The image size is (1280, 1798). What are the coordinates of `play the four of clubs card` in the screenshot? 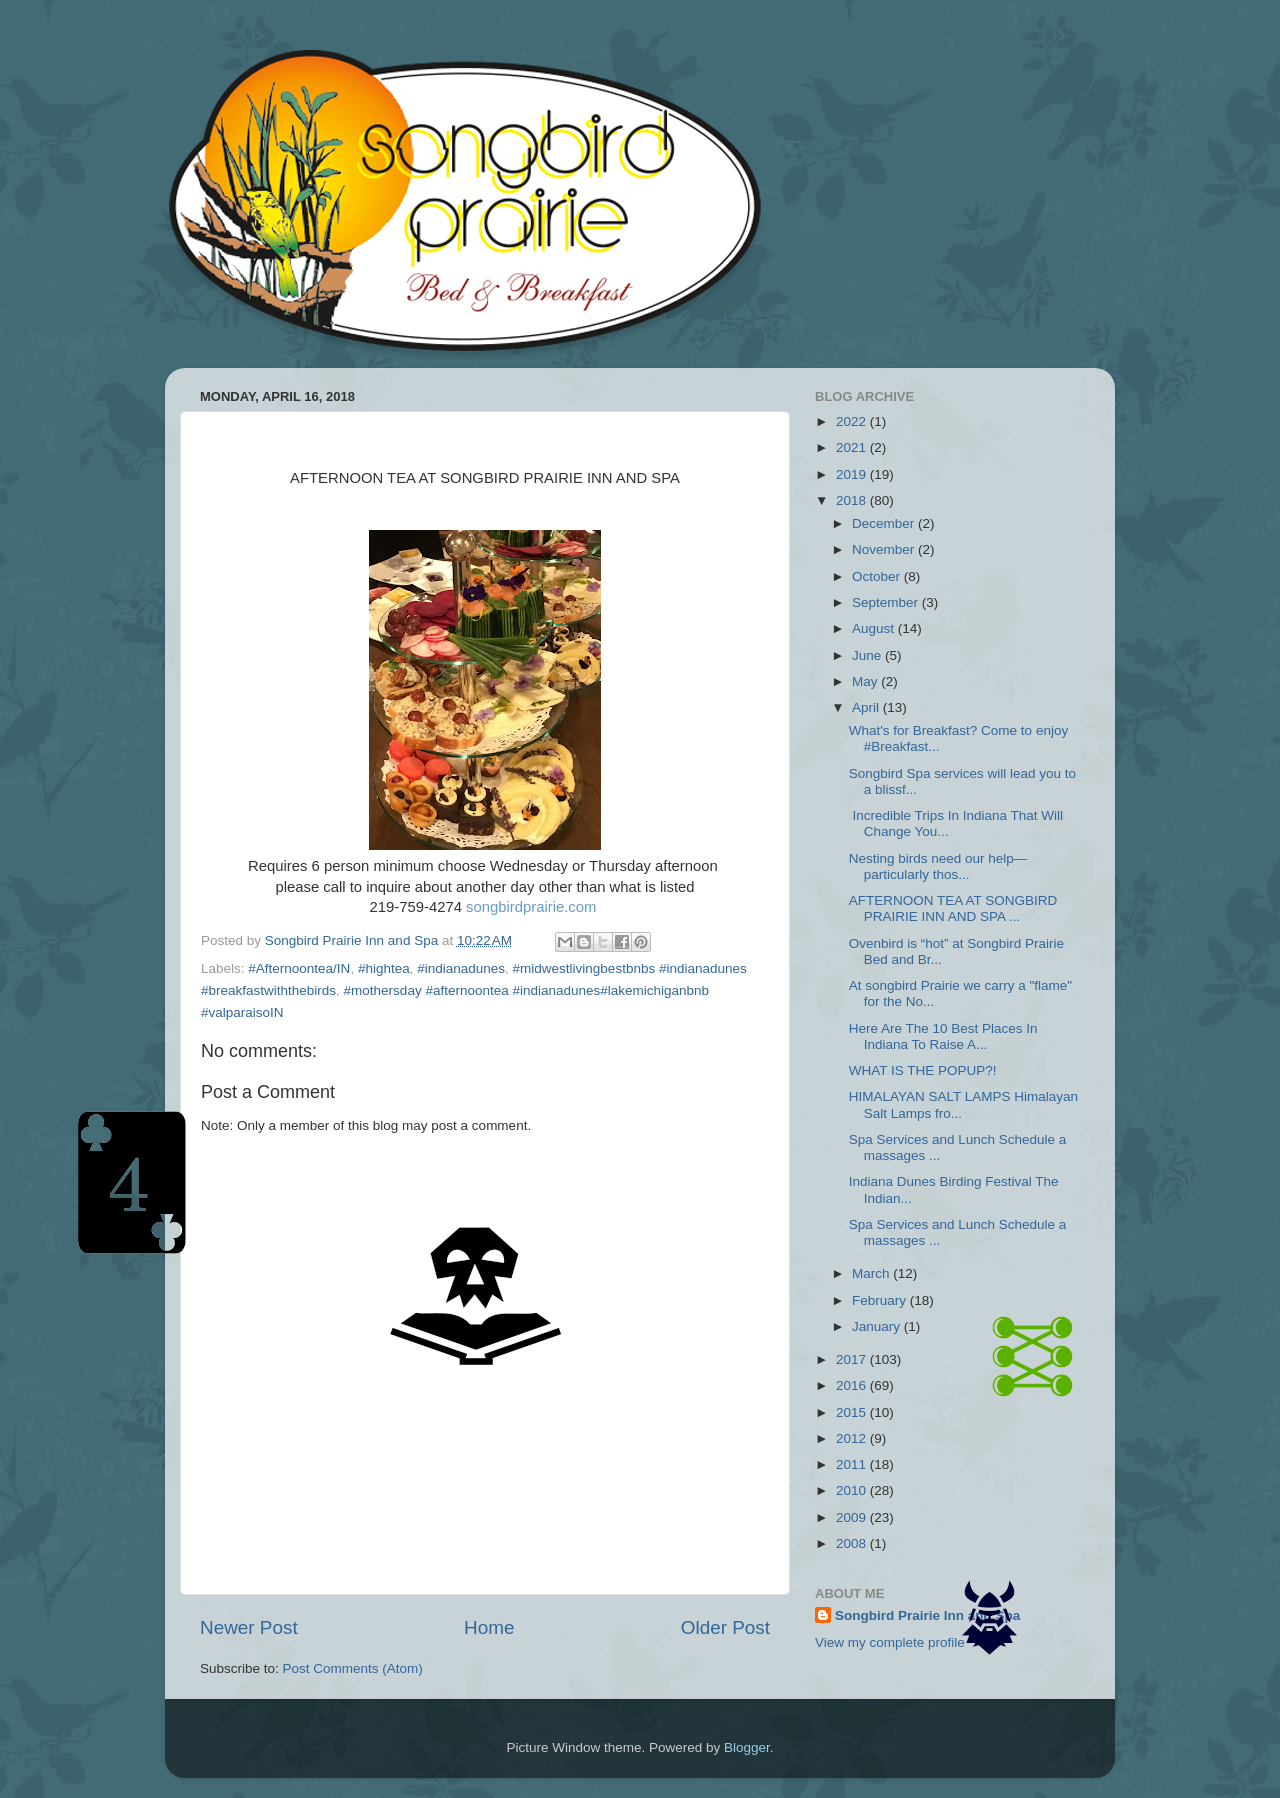 It's located at (131, 1182).